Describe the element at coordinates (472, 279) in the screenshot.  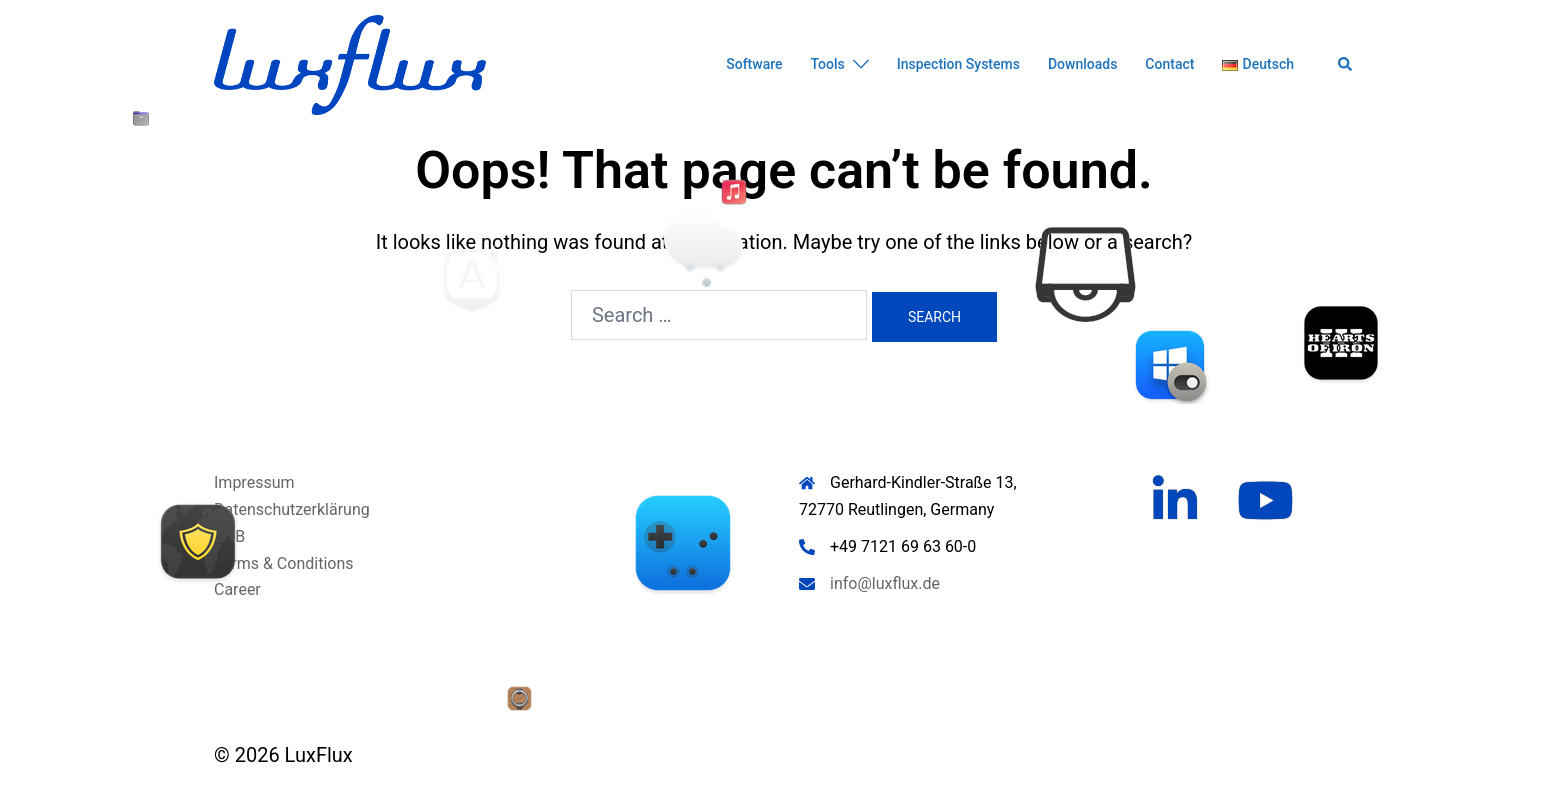
I see `keyboard battery status indicator` at that location.